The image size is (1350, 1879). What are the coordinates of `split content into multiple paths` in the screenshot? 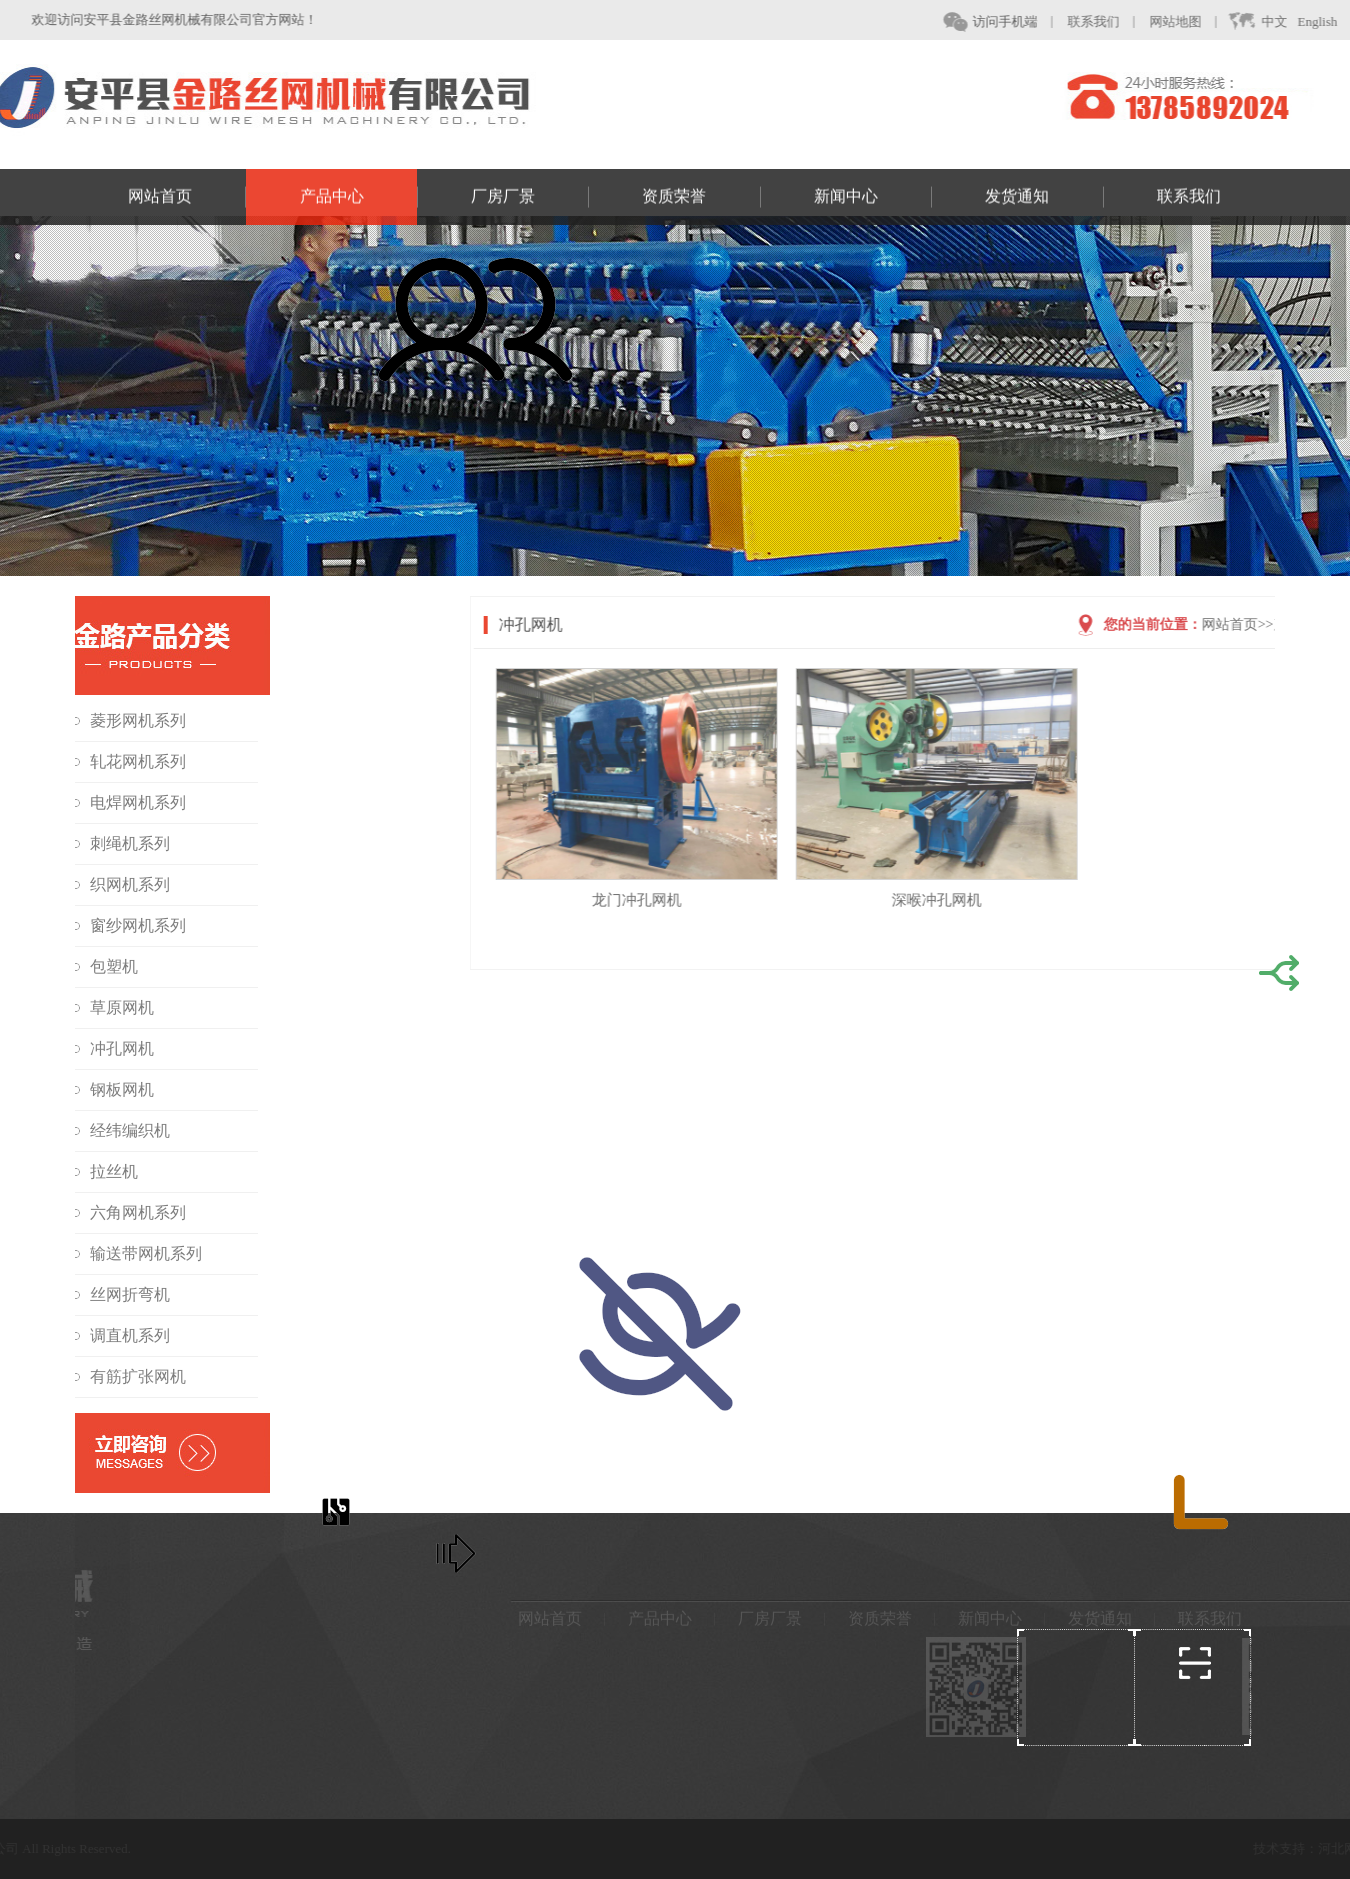 It's located at (1279, 973).